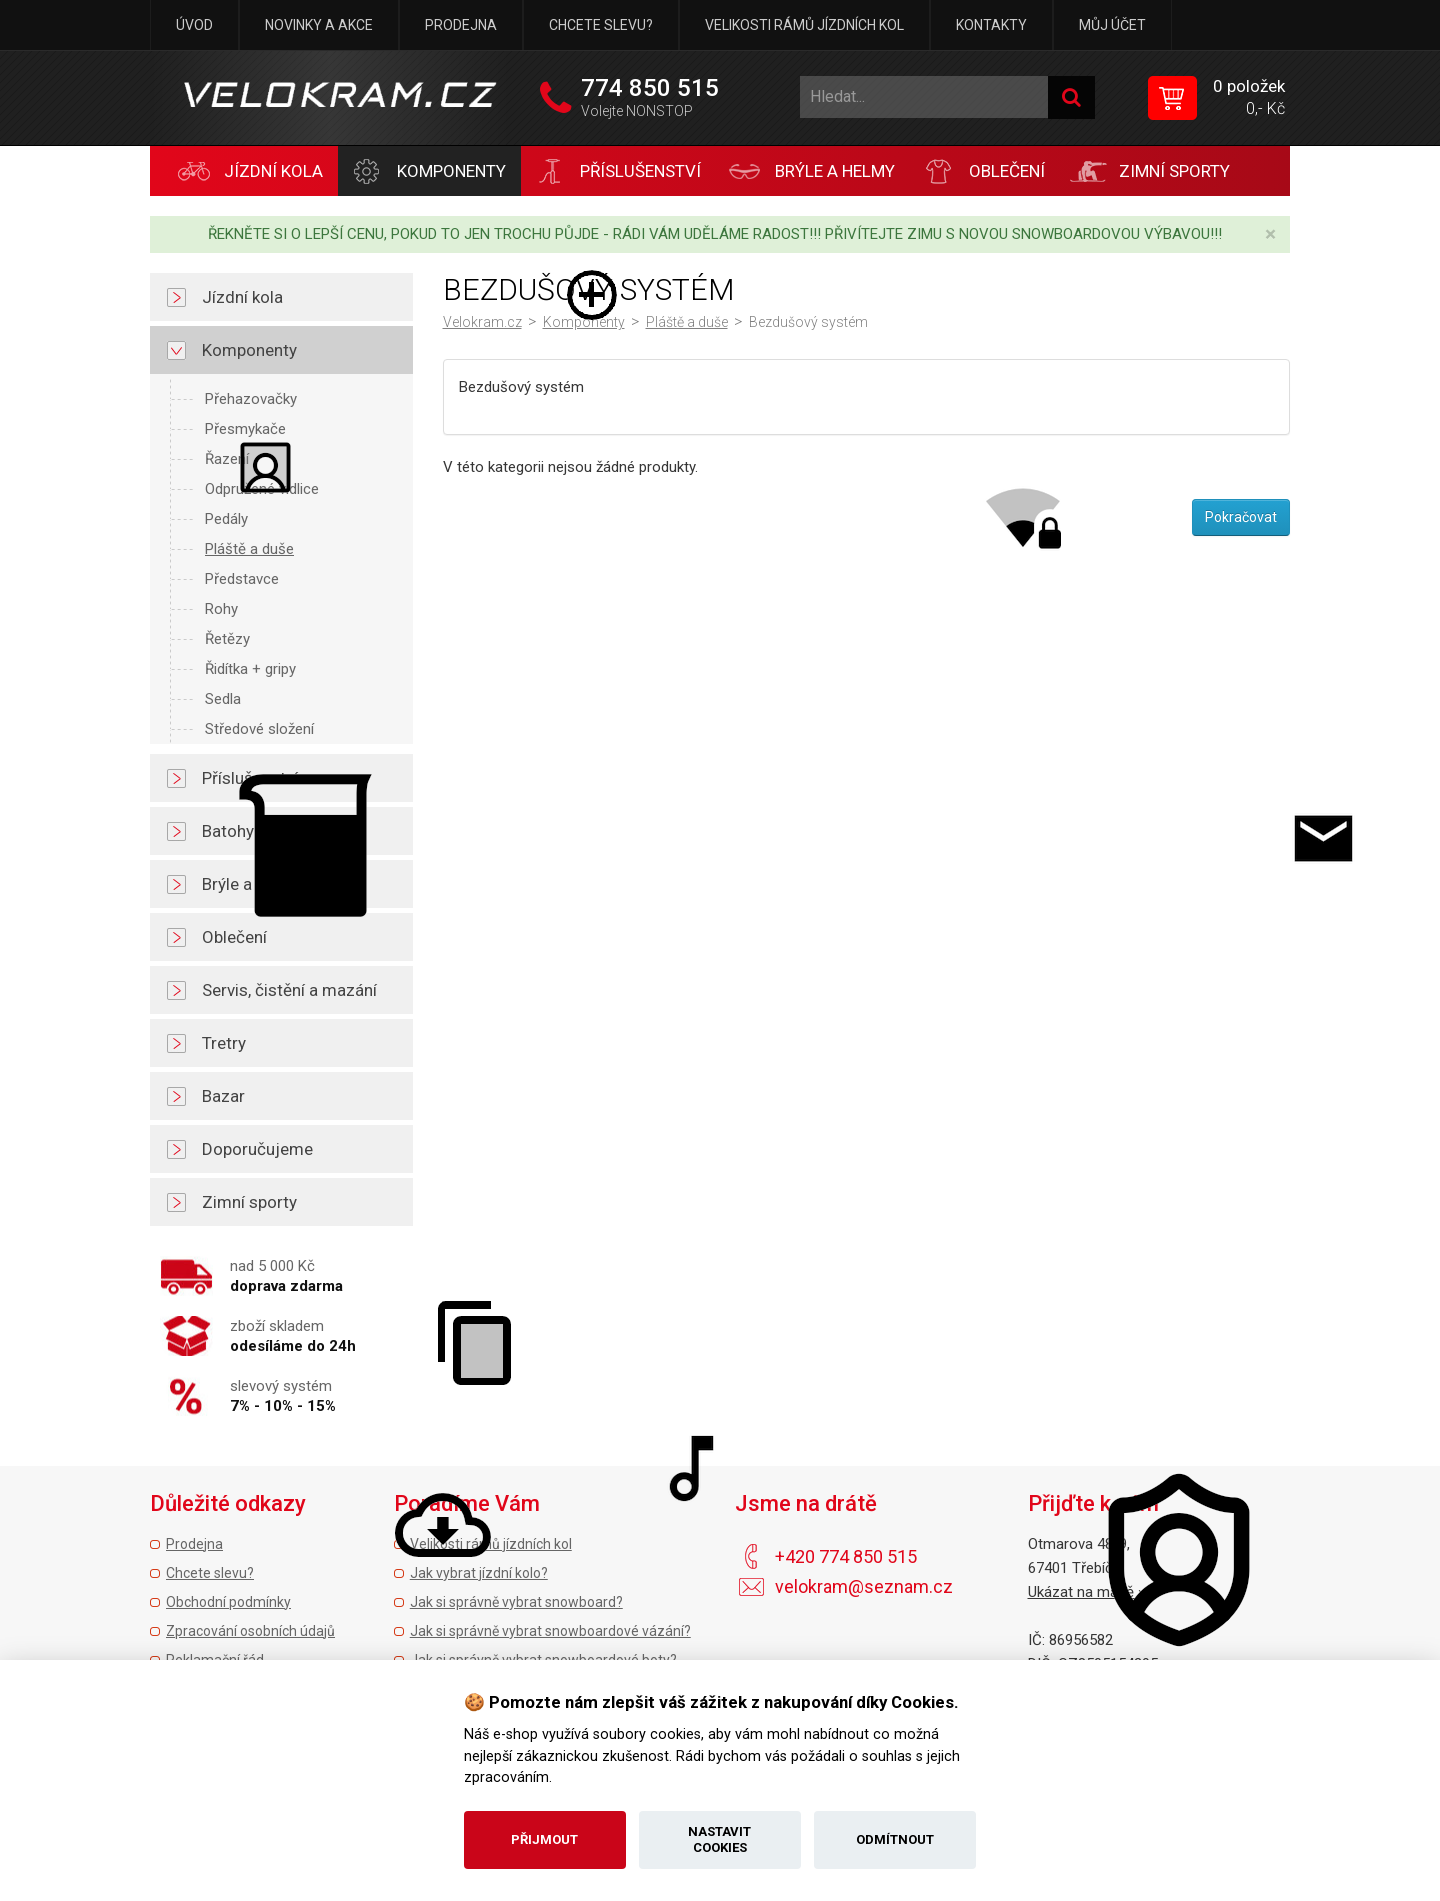 Image resolution: width=1440 pixels, height=1901 pixels. Describe the element at coordinates (443, 1525) in the screenshot. I see `download file from cloud storage` at that location.